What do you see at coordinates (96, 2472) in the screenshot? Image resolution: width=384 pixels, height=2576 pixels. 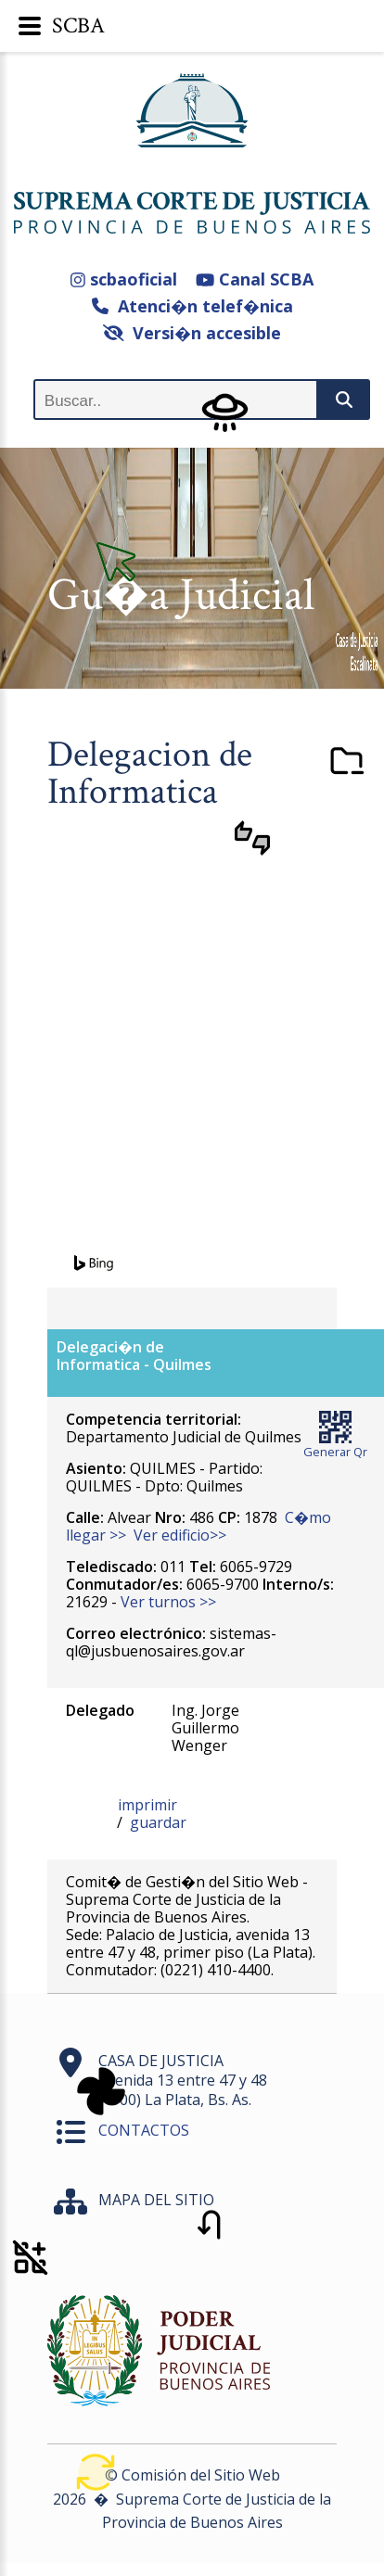 I see `refresh or reload content` at bounding box center [96, 2472].